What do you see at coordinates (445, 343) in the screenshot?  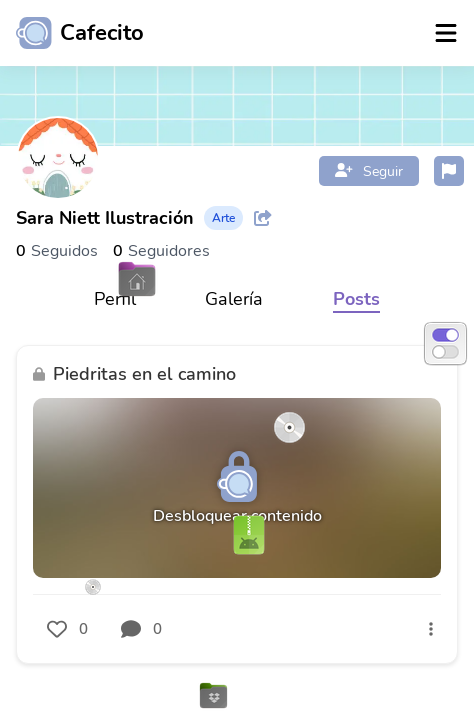 I see `open gnome tweaks settings` at bounding box center [445, 343].